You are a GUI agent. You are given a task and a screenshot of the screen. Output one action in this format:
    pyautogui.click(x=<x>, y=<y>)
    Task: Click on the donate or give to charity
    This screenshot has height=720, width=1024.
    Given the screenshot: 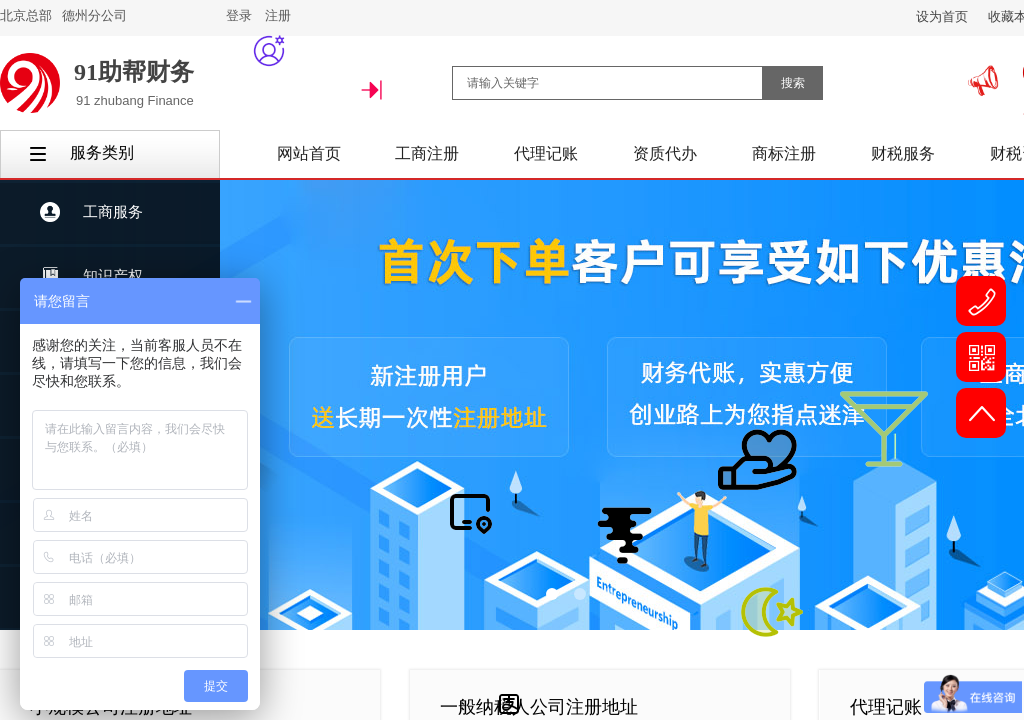 What is the action you would take?
    pyautogui.click(x=760, y=461)
    